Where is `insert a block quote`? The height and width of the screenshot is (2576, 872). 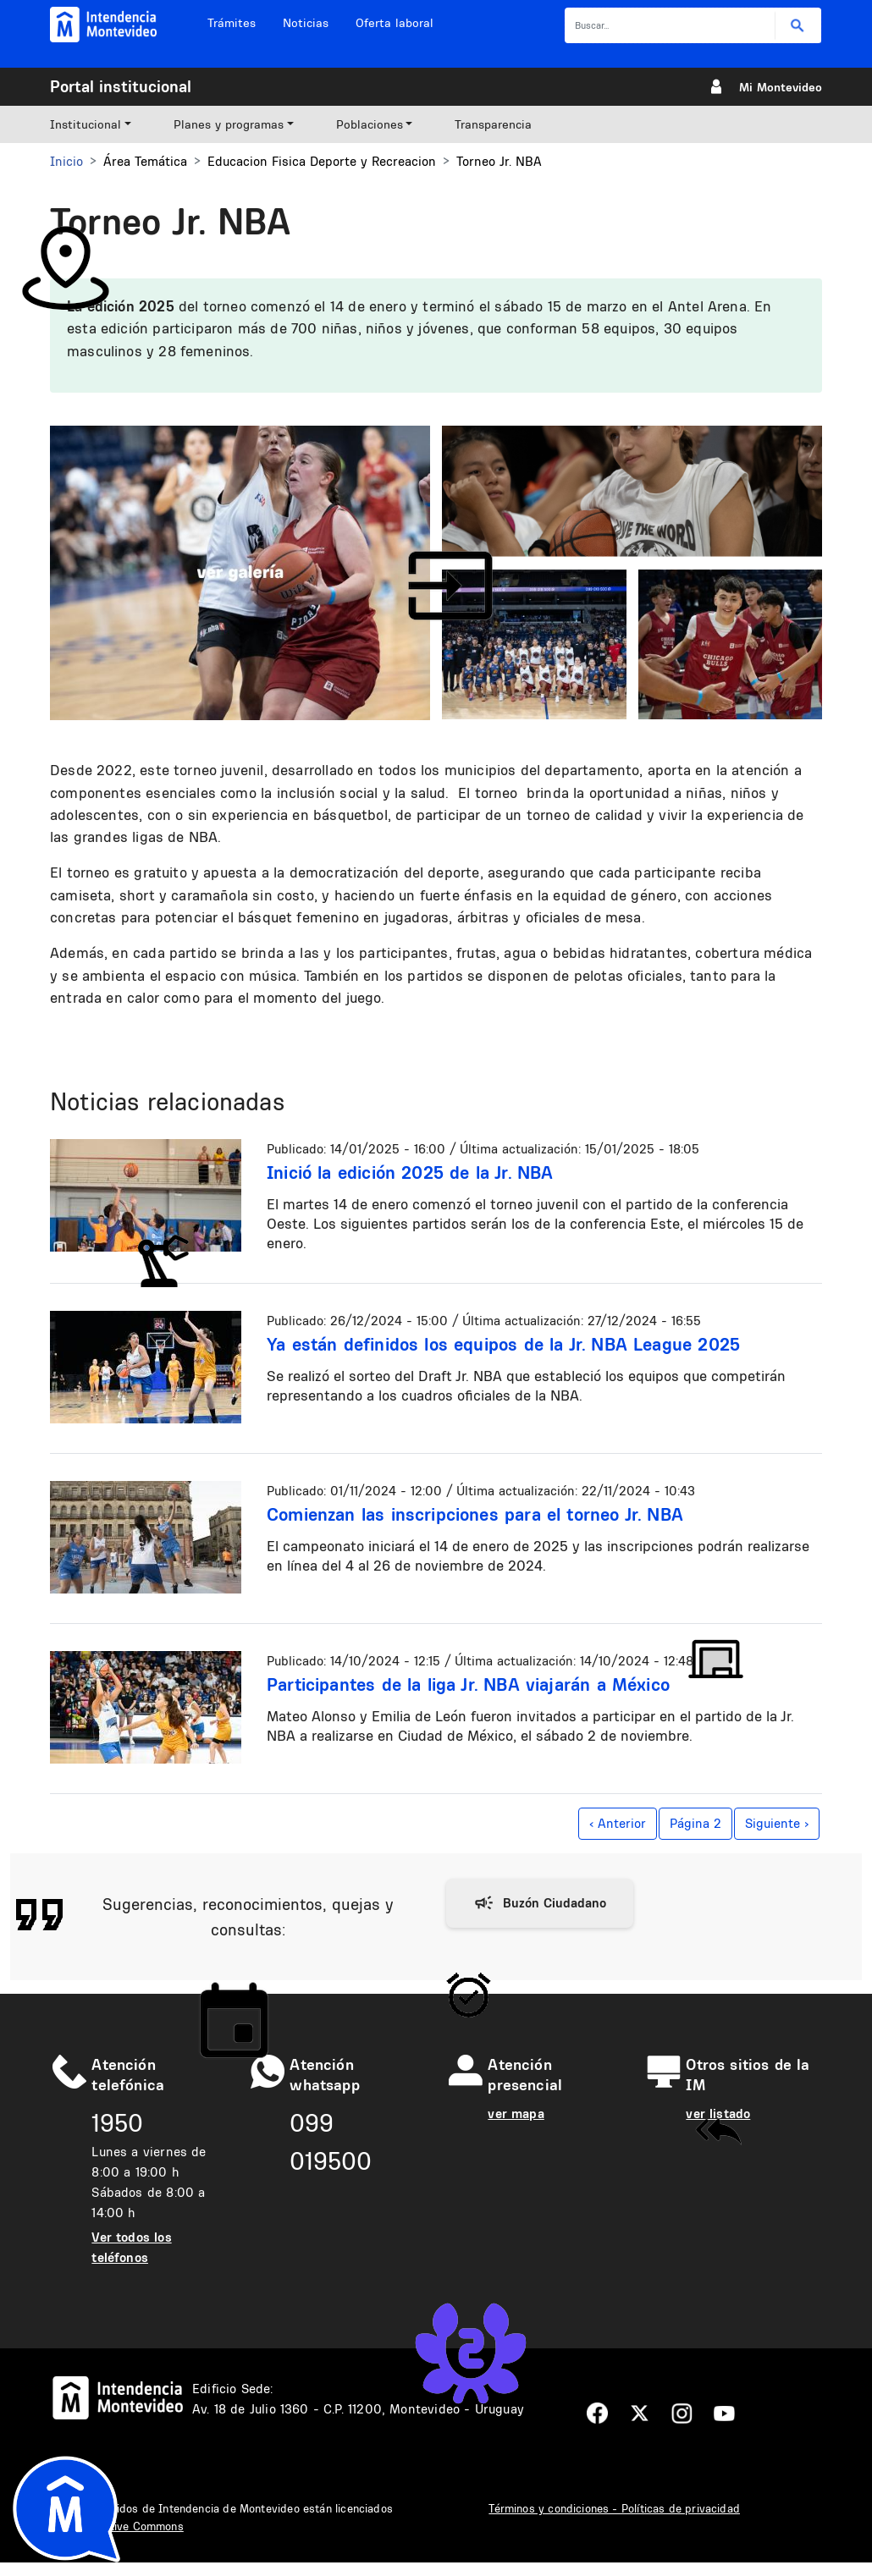
insert a block quote is located at coordinates (39, 1914).